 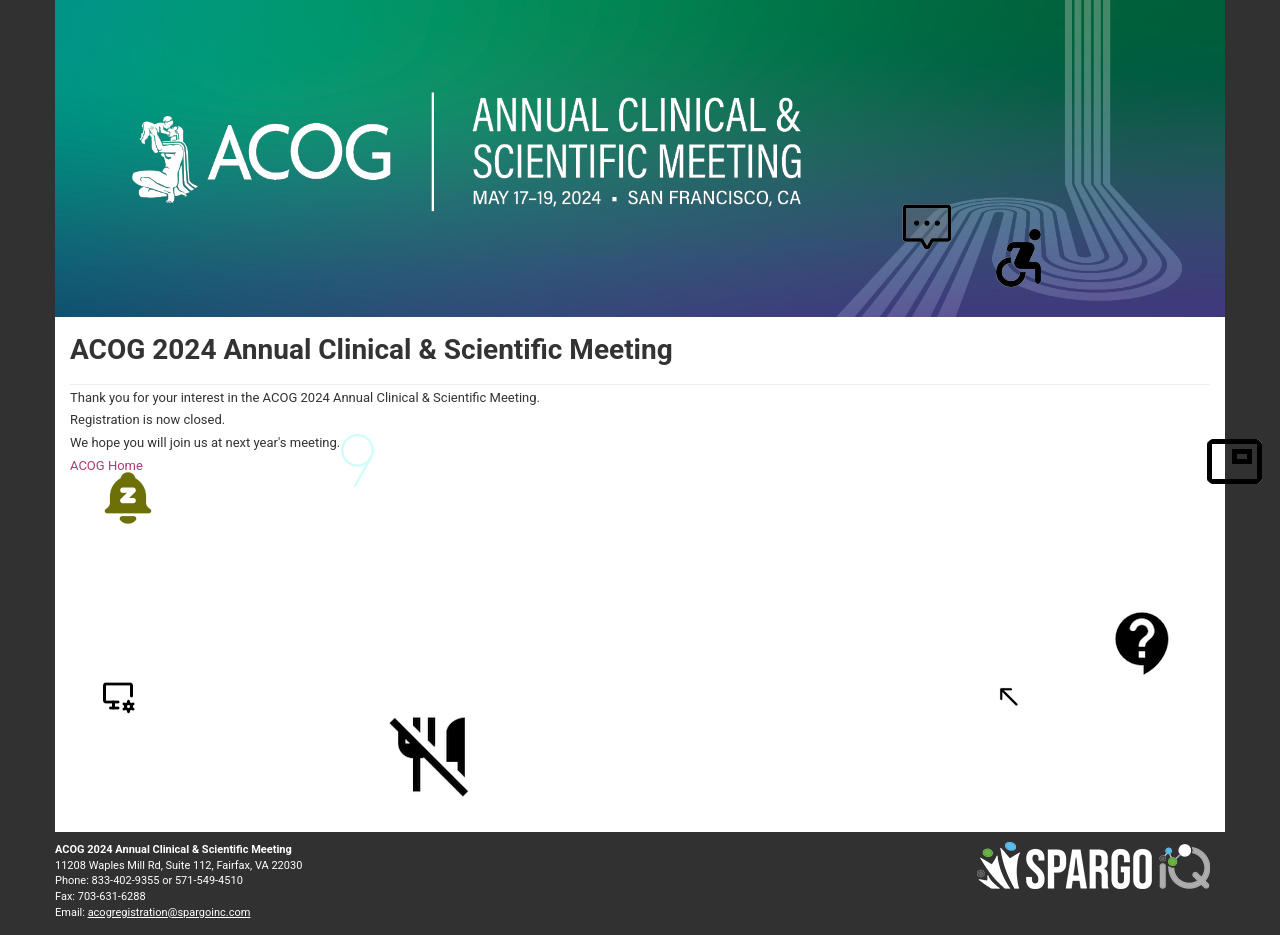 What do you see at coordinates (118, 696) in the screenshot?
I see `access desktop display settings` at bounding box center [118, 696].